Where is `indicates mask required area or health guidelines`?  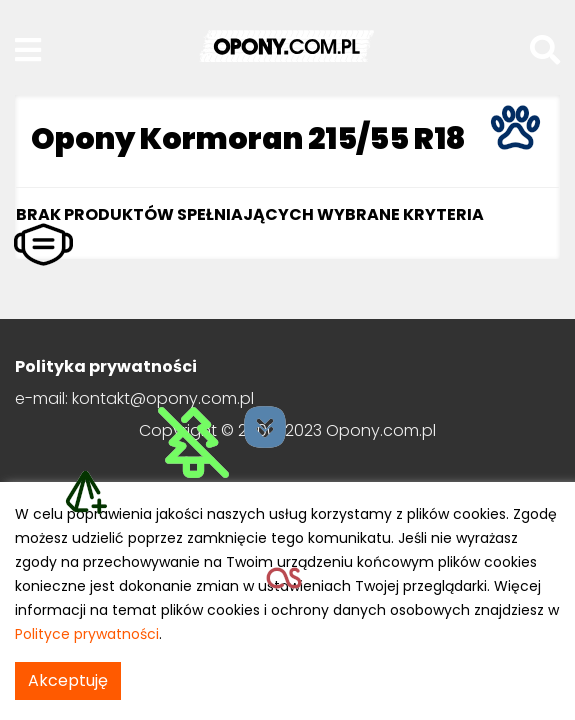 indicates mask required area or health guidelines is located at coordinates (43, 245).